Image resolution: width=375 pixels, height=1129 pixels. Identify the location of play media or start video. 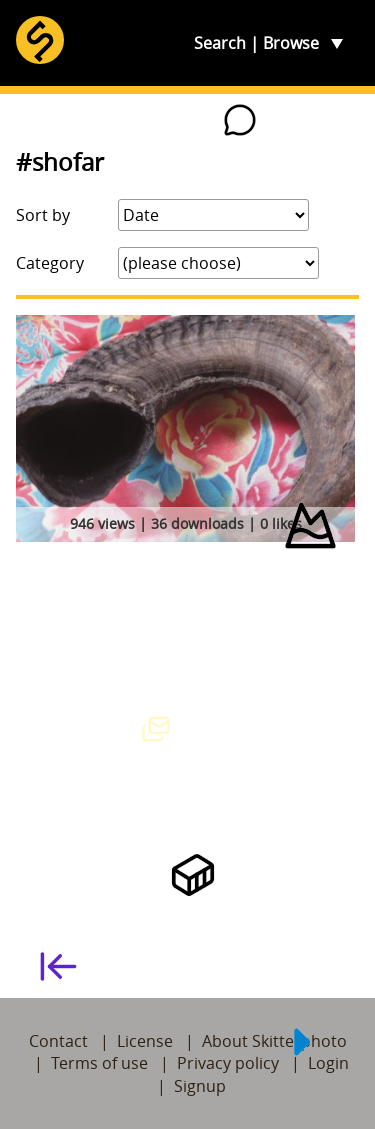
(301, 1042).